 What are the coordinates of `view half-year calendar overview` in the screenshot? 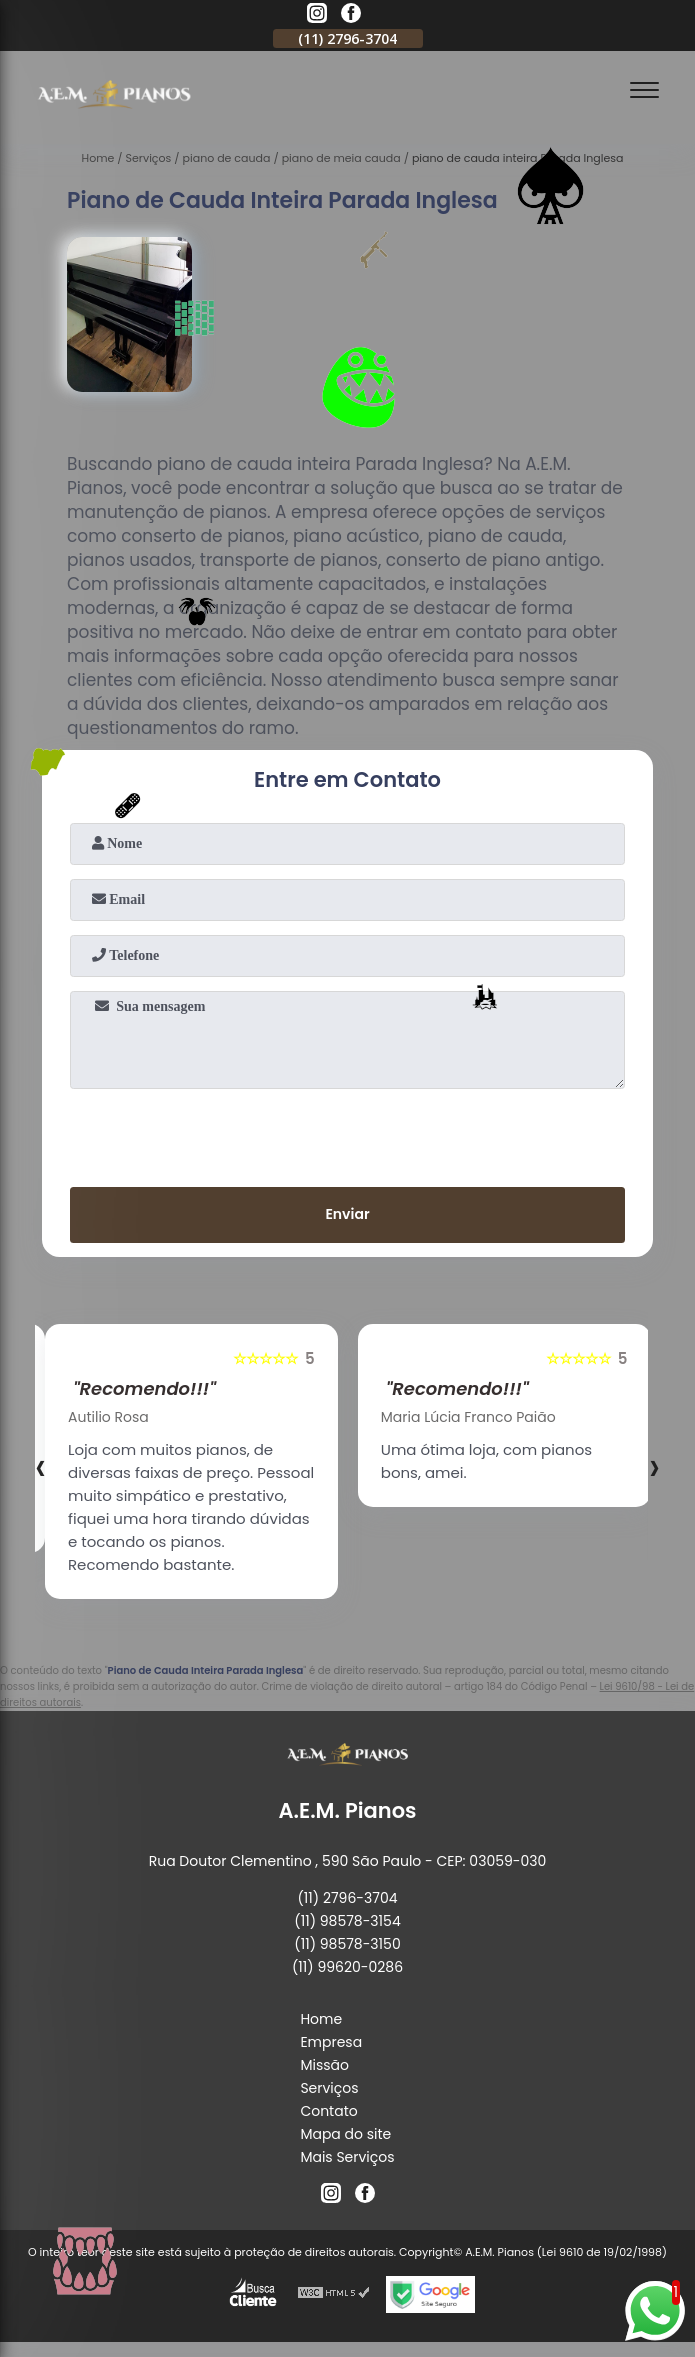 It's located at (194, 317).